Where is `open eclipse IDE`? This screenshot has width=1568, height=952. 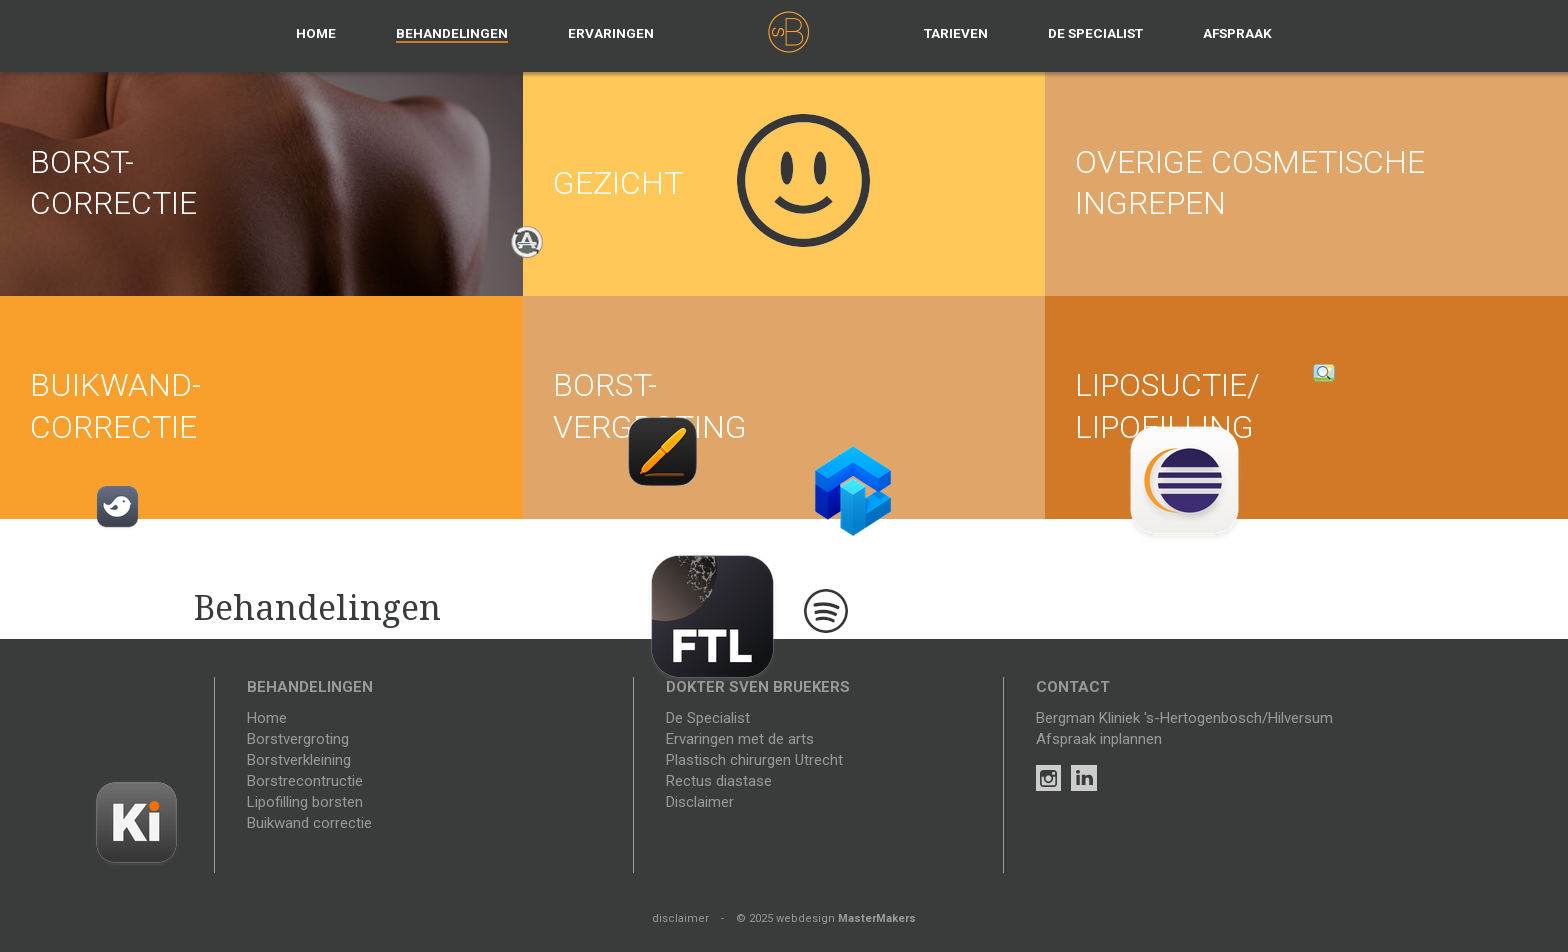 open eclipse IDE is located at coordinates (1184, 480).